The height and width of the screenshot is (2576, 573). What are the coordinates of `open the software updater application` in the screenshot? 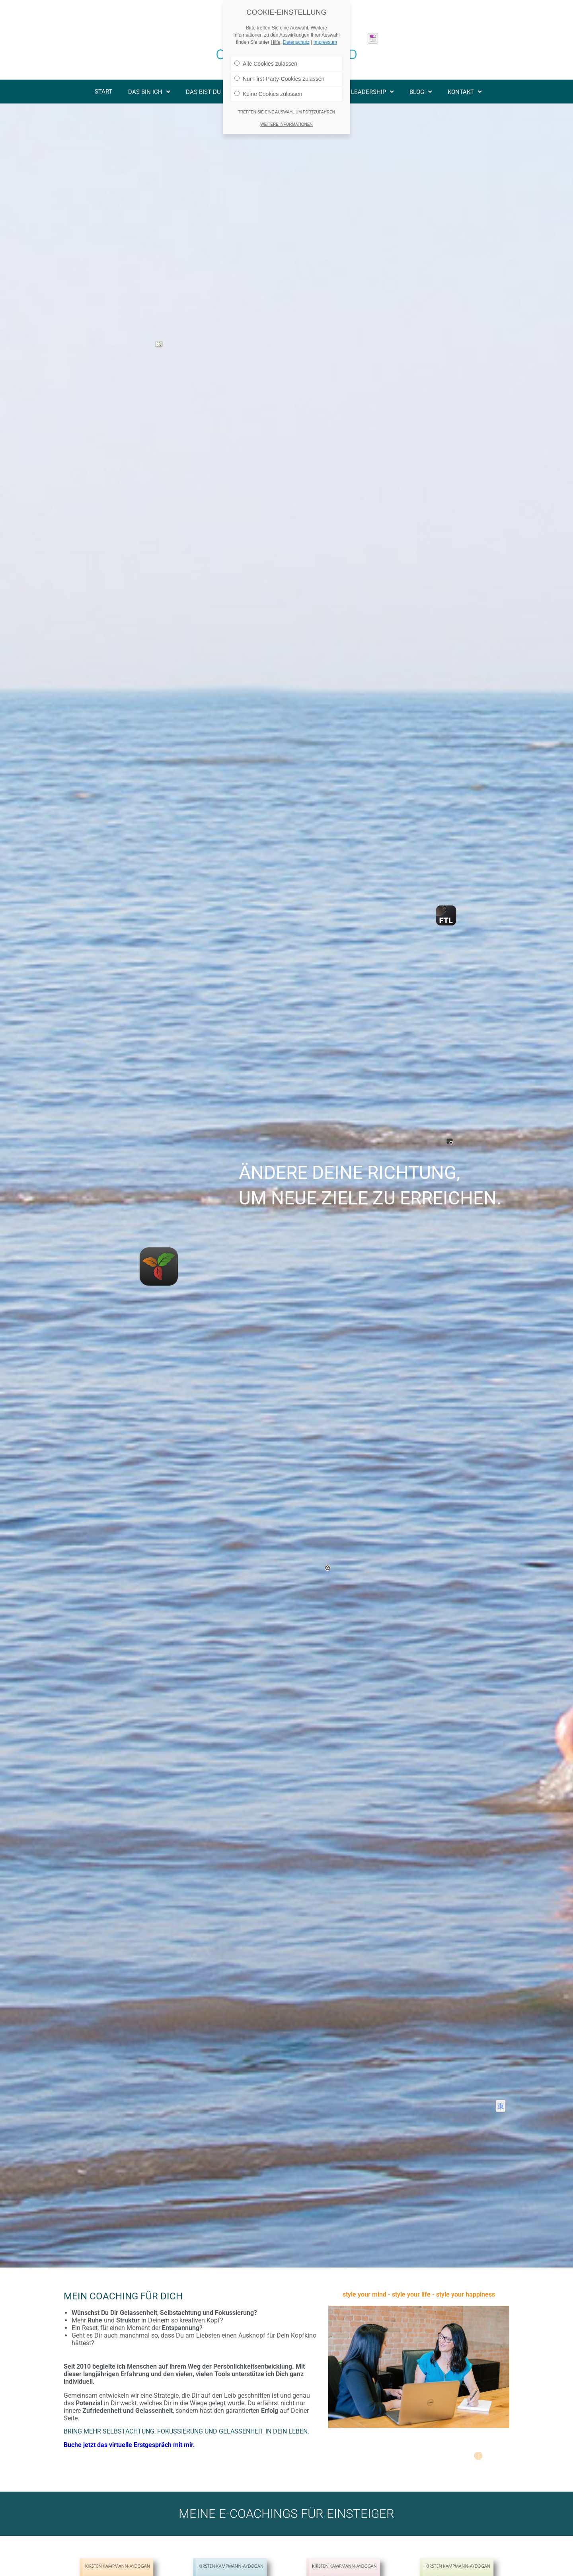 It's located at (327, 1568).